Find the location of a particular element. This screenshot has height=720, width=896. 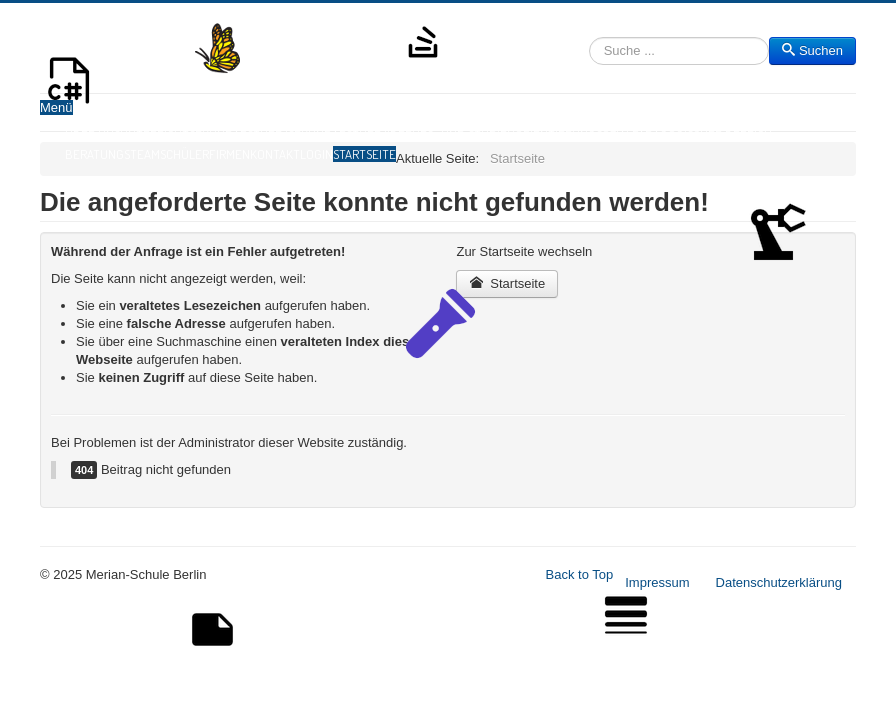

access precision manufacturing settings is located at coordinates (778, 233).